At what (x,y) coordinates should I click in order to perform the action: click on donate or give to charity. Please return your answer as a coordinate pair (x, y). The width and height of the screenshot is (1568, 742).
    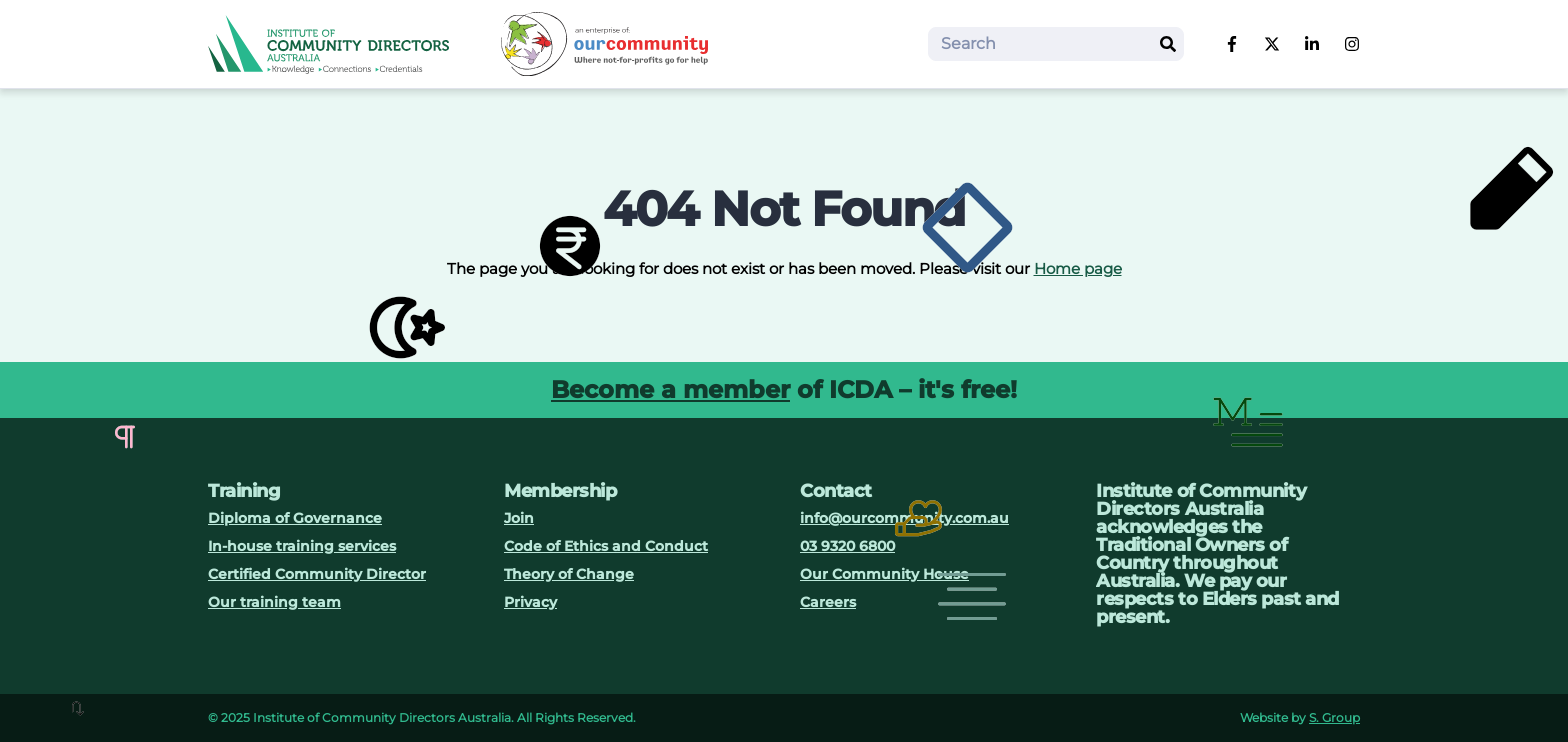
    Looking at the image, I should click on (920, 519).